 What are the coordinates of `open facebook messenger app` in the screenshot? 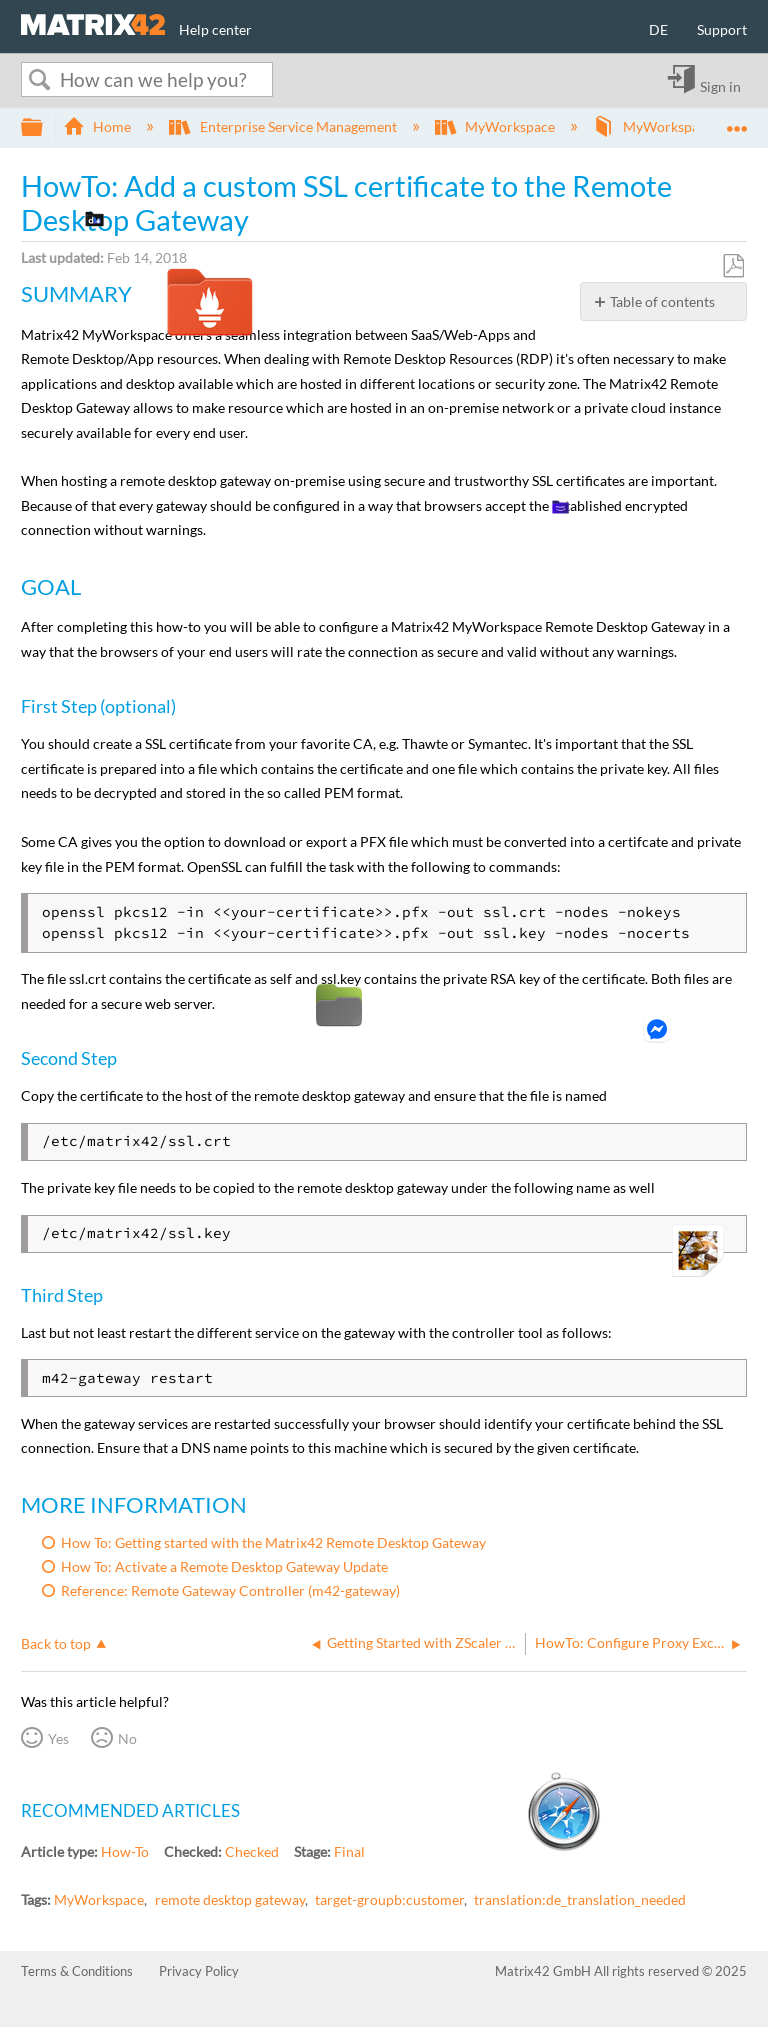 It's located at (657, 1029).